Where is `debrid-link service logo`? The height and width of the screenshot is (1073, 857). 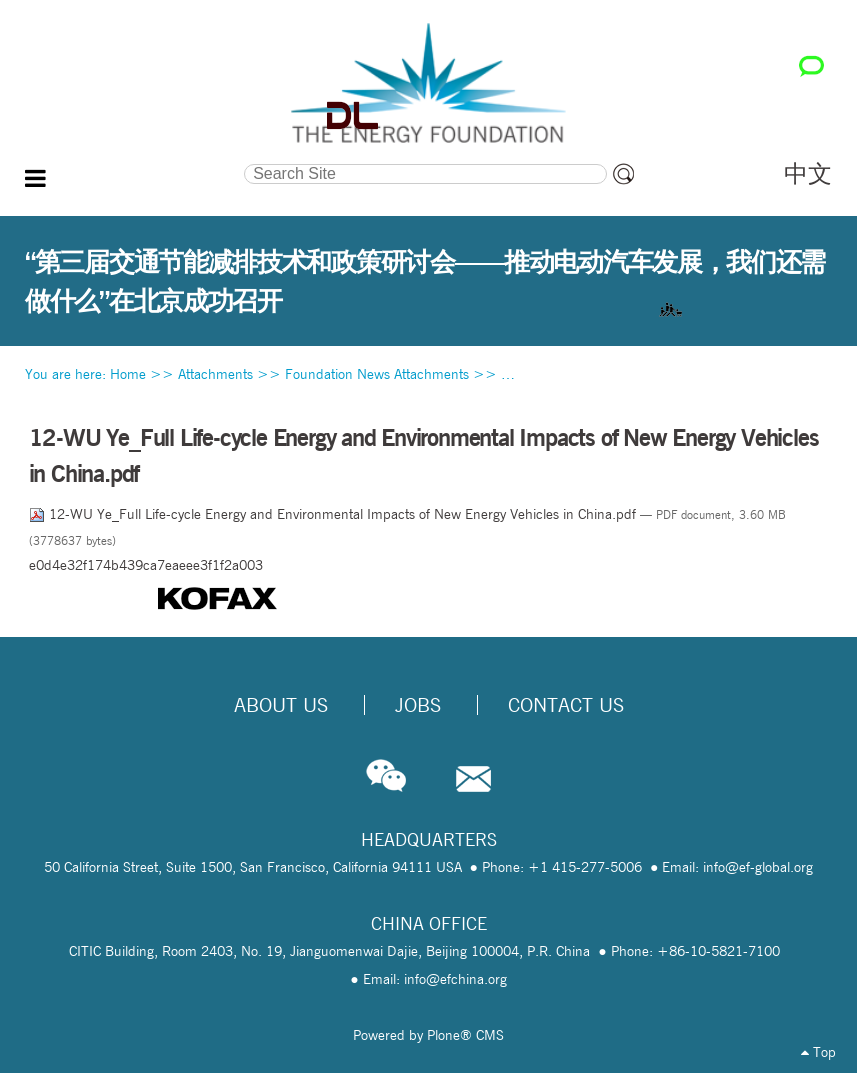 debrid-link service logo is located at coordinates (352, 115).